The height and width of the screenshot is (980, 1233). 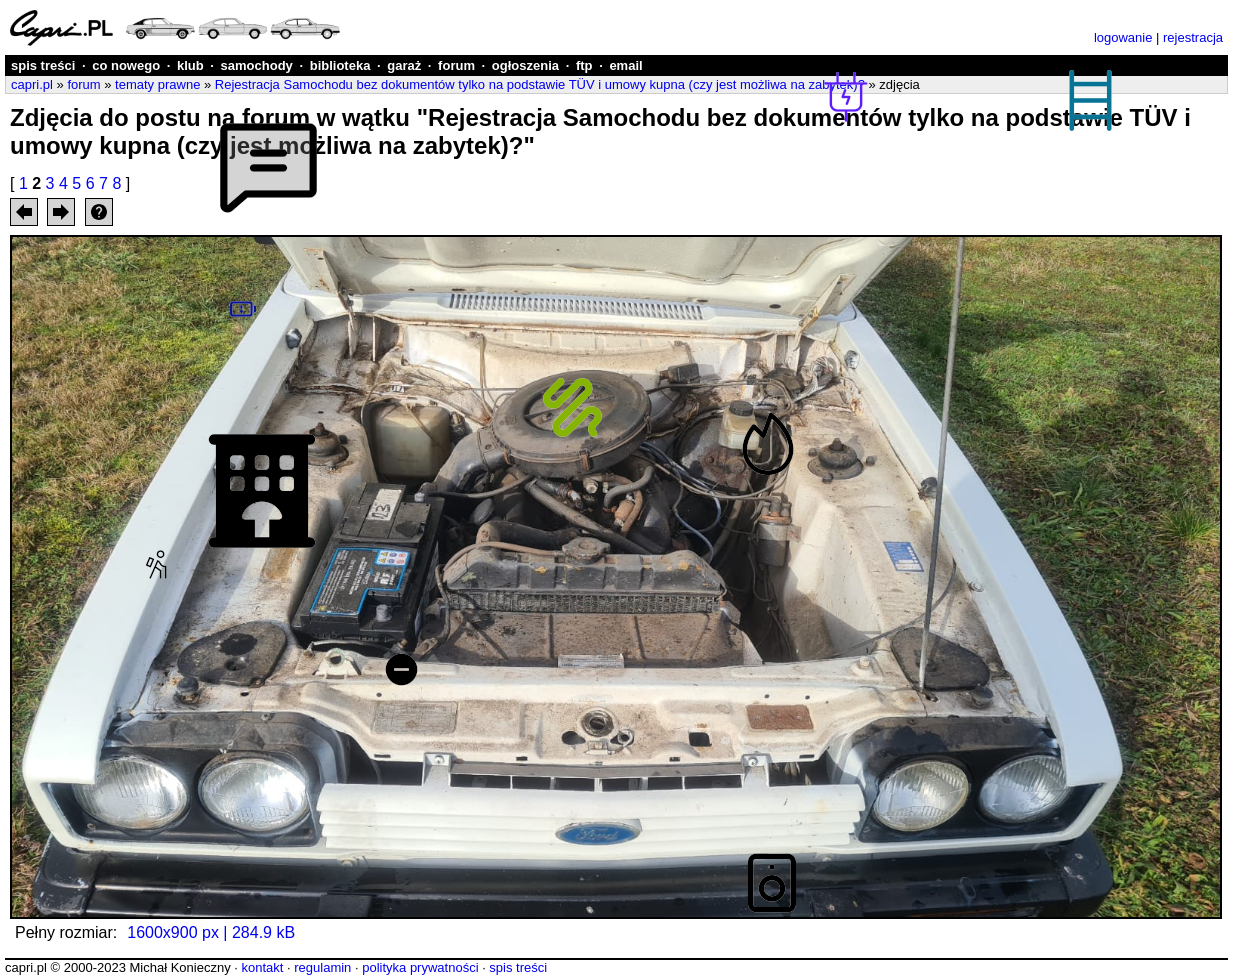 What do you see at coordinates (1090, 100) in the screenshot?
I see `access step-by-step instructions or tutorials` at bounding box center [1090, 100].